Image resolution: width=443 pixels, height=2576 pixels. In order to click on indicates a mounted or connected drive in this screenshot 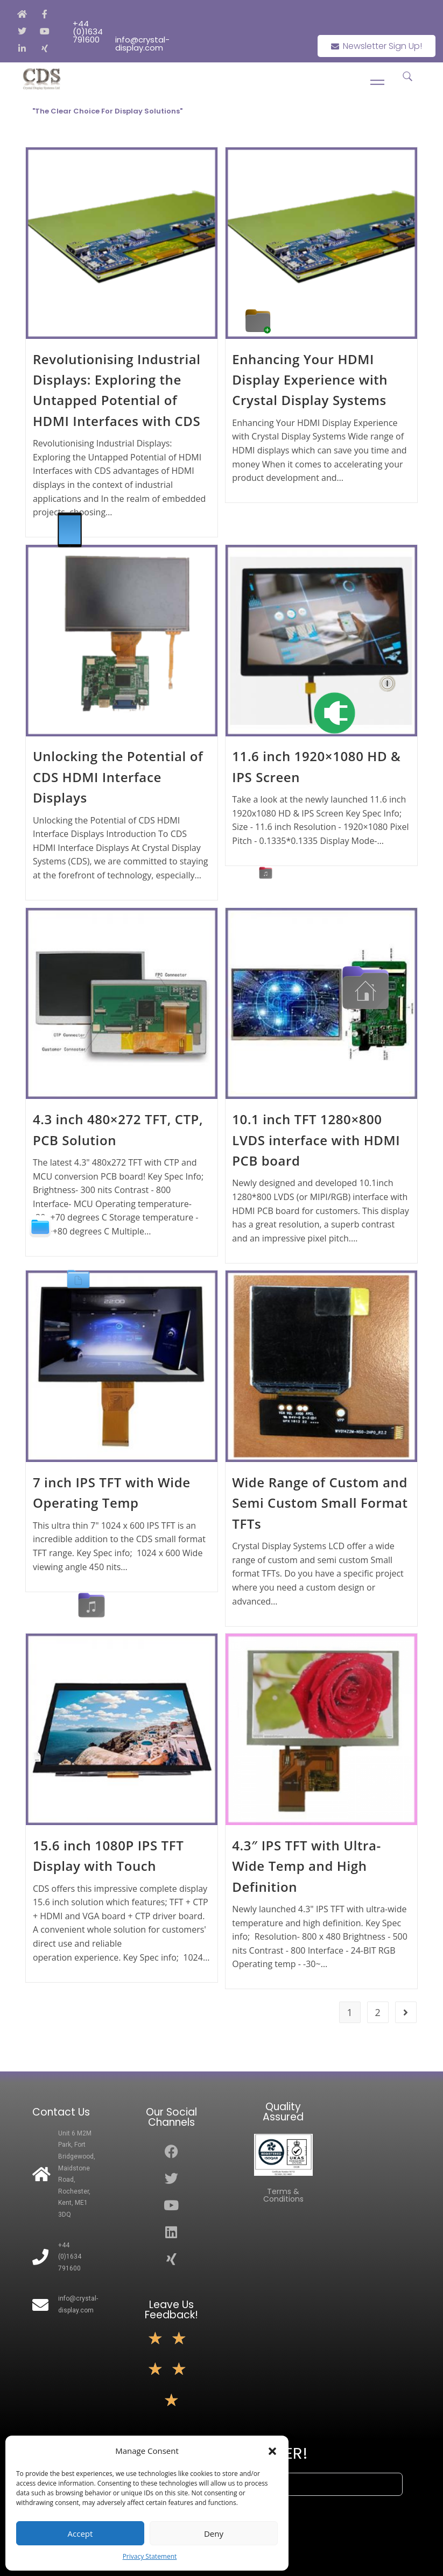, I will do `click(334, 713)`.